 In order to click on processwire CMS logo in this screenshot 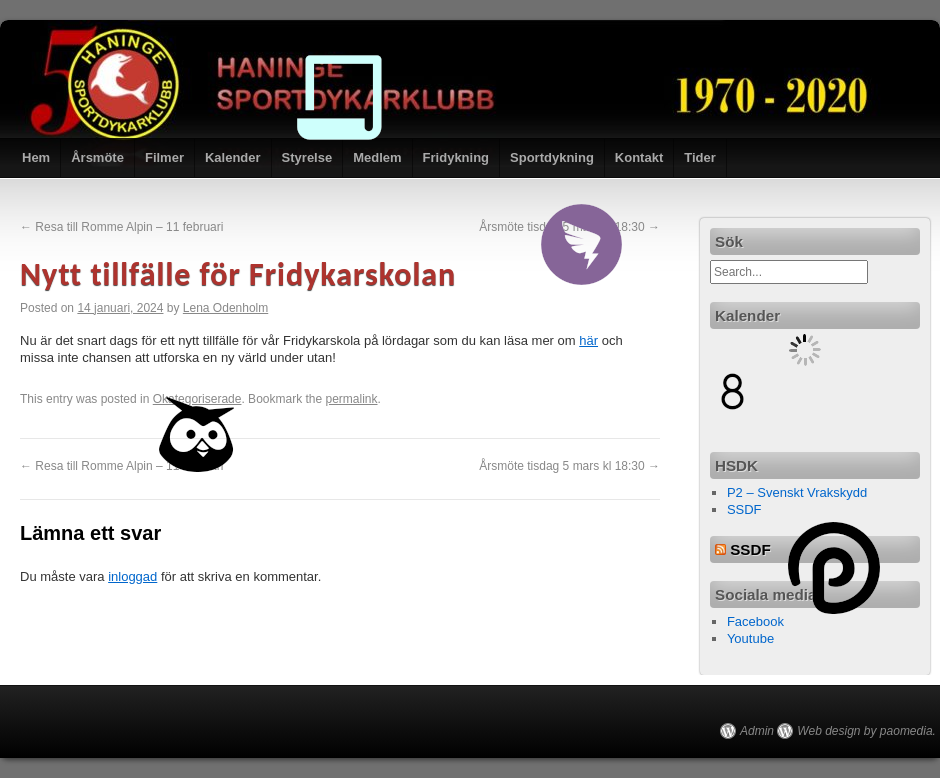, I will do `click(834, 568)`.